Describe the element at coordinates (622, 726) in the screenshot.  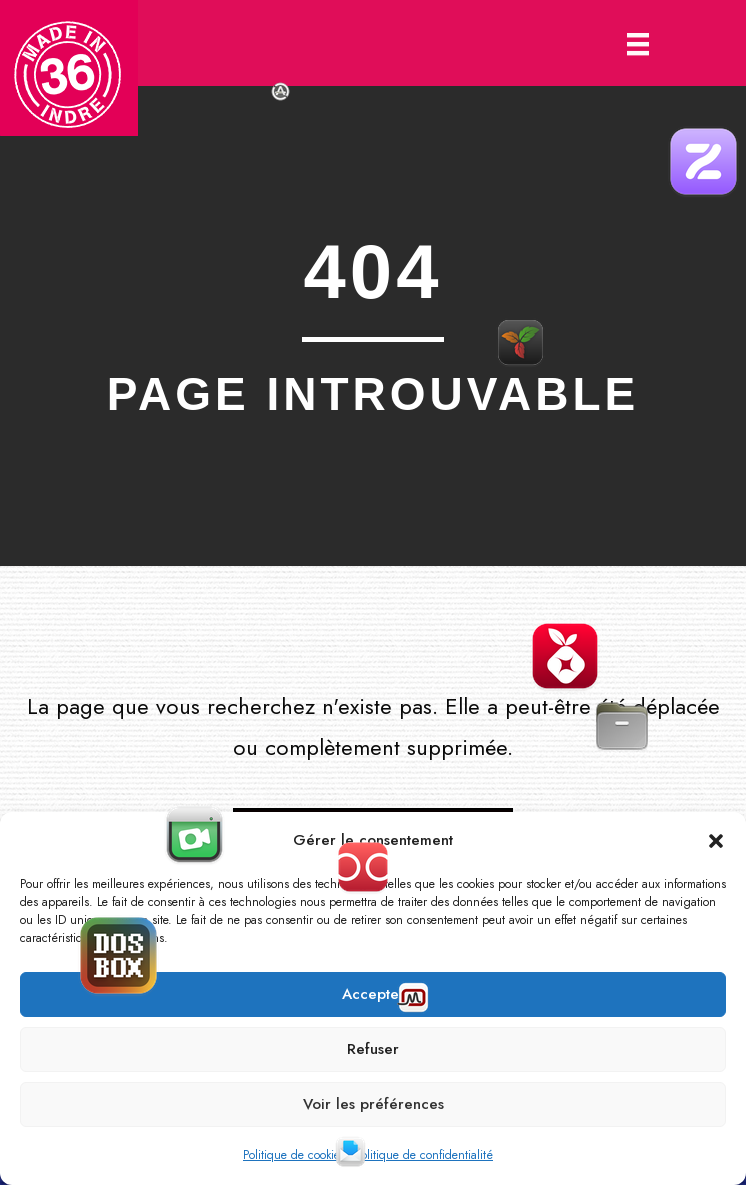
I see `open the nautilus file manager` at that location.